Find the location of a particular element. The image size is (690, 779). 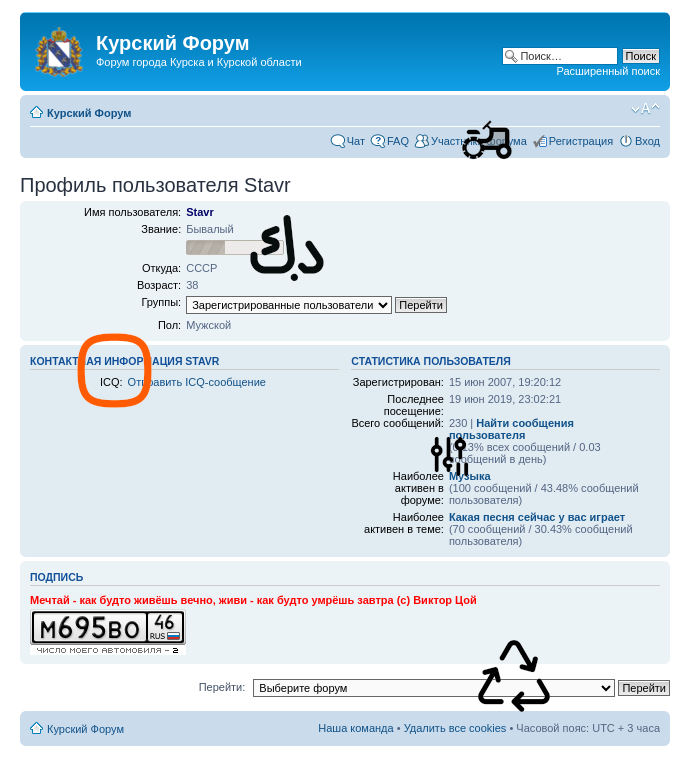

placeholder shape for app icons or thumbnails is located at coordinates (114, 370).